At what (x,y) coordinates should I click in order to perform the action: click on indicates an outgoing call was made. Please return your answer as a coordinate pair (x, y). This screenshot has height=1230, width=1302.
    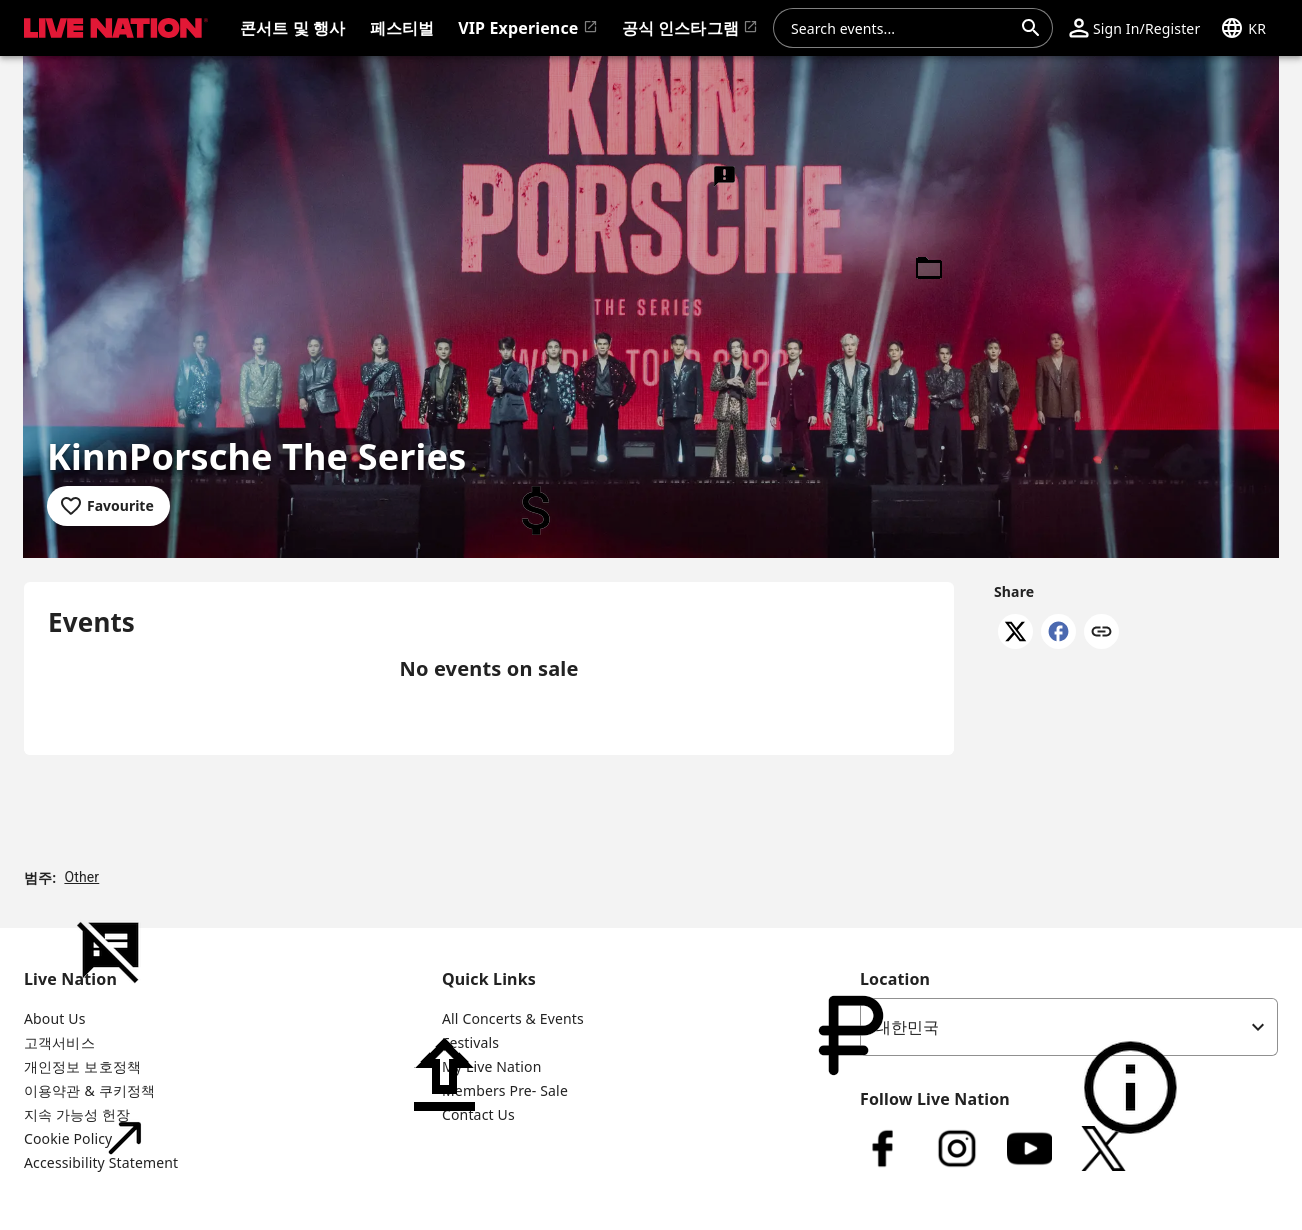
    Looking at the image, I should click on (125, 1137).